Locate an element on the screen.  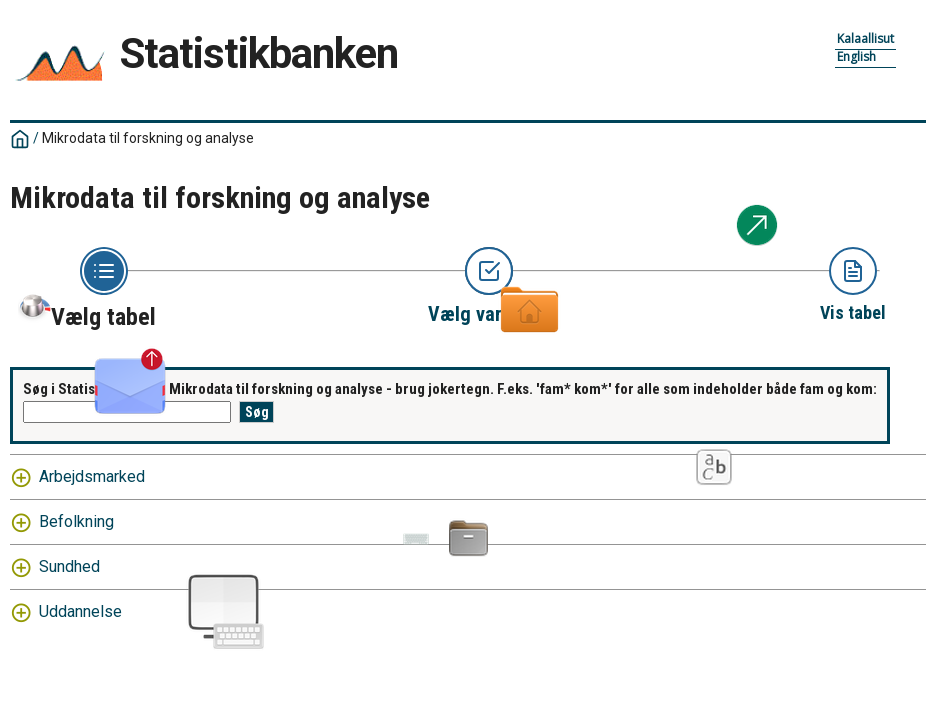
open the font viewer application is located at coordinates (714, 467).